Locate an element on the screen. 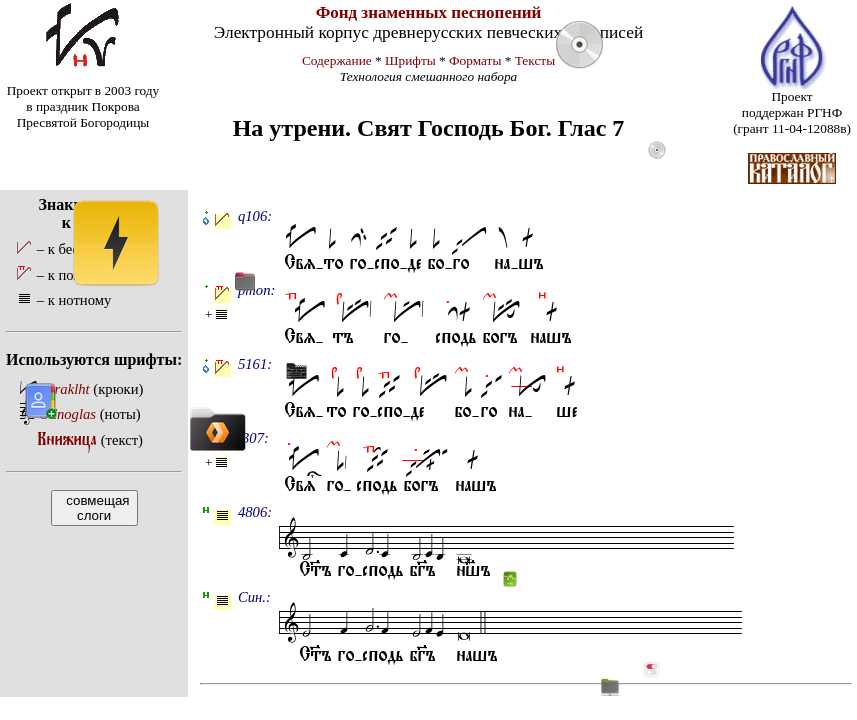 Image resolution: width=857 pixels, height=720 pixels. add a new contact is located at coordinates (40, 400).